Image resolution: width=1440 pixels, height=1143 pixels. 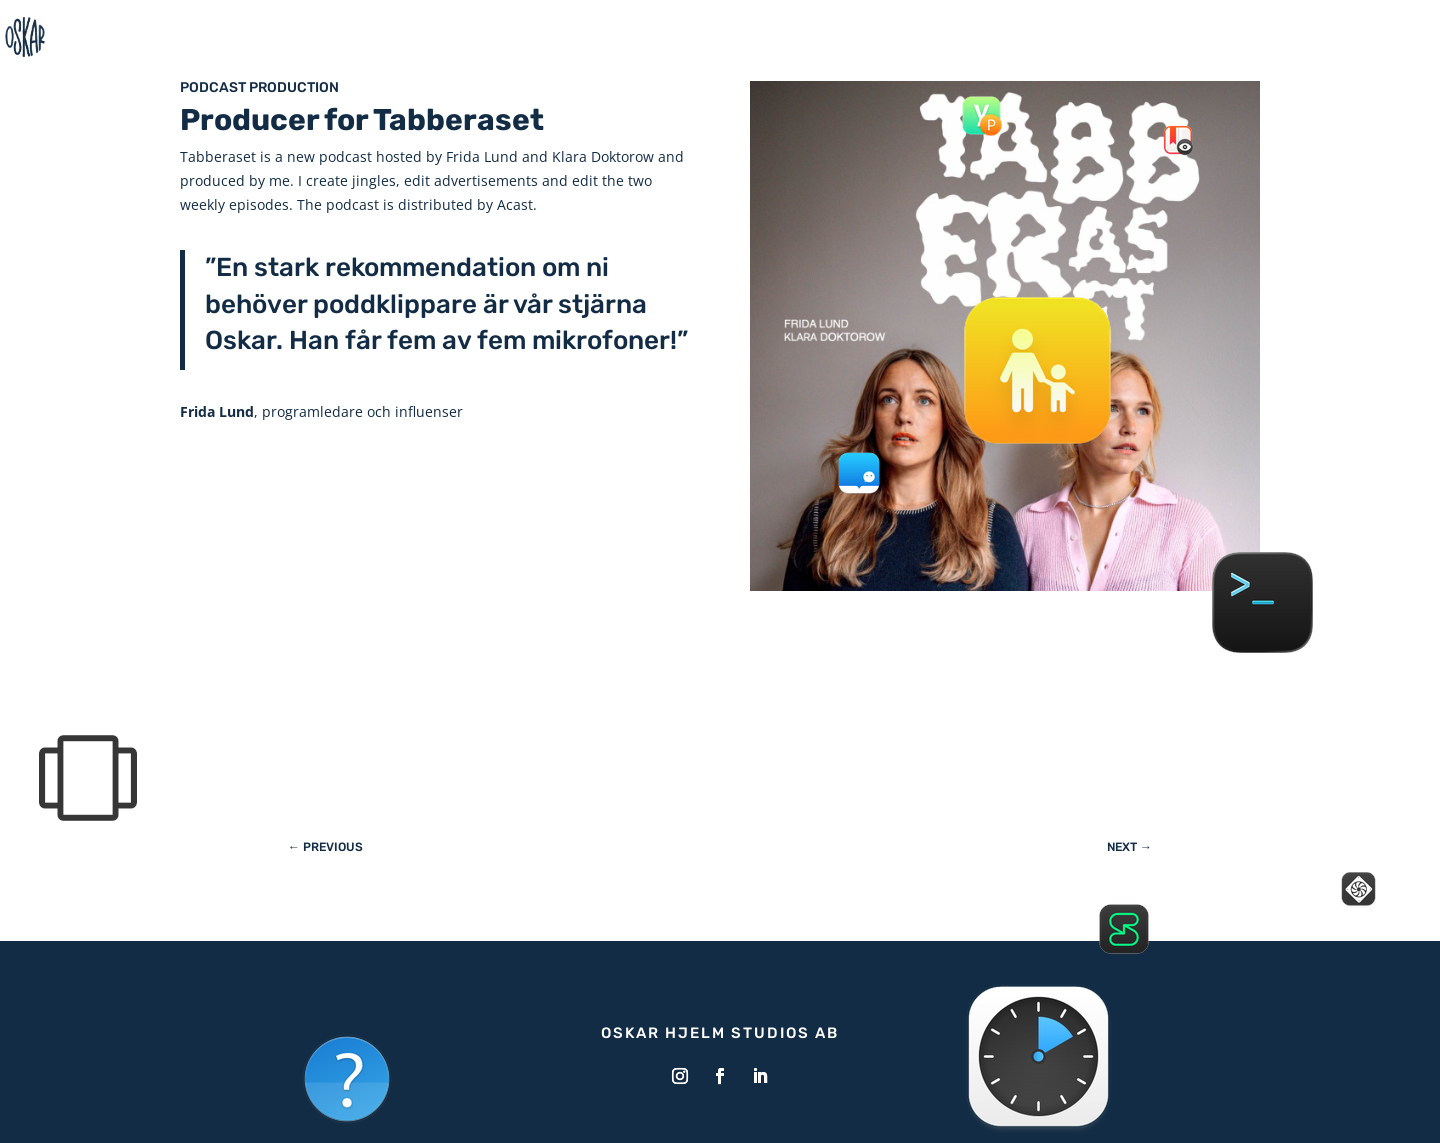 I want to click on open the help center or documentation, so click(x=347, y=1079).